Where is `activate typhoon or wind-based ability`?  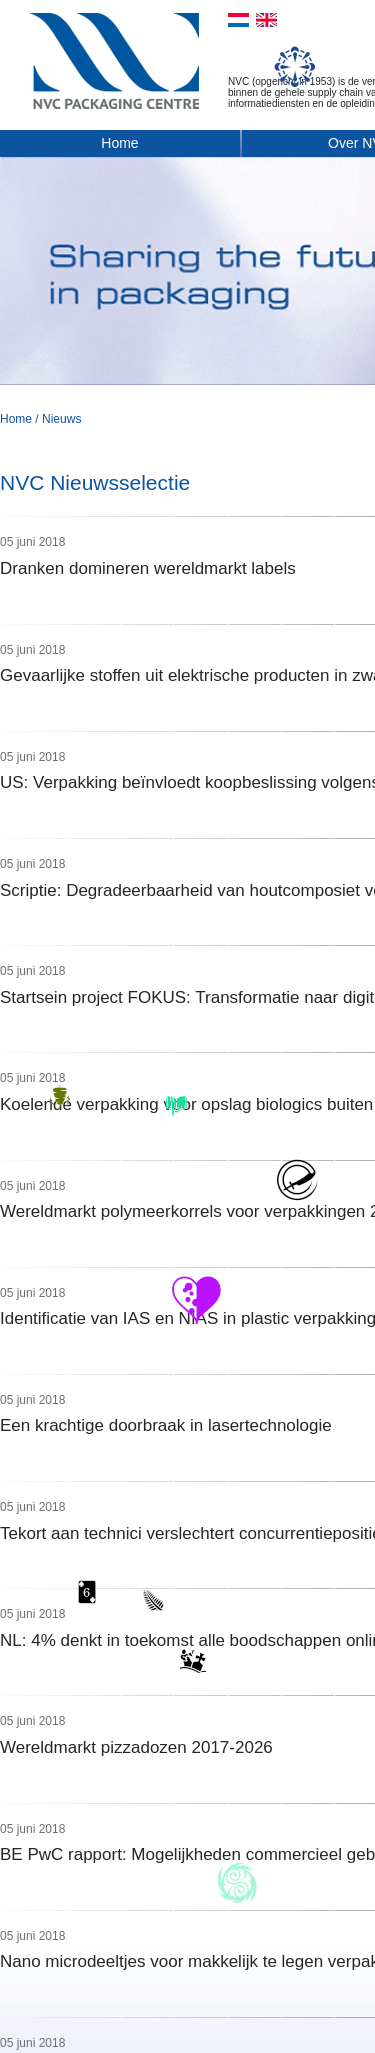 activate typhoon or wind-based ability is located at coordinates (237, 1882).